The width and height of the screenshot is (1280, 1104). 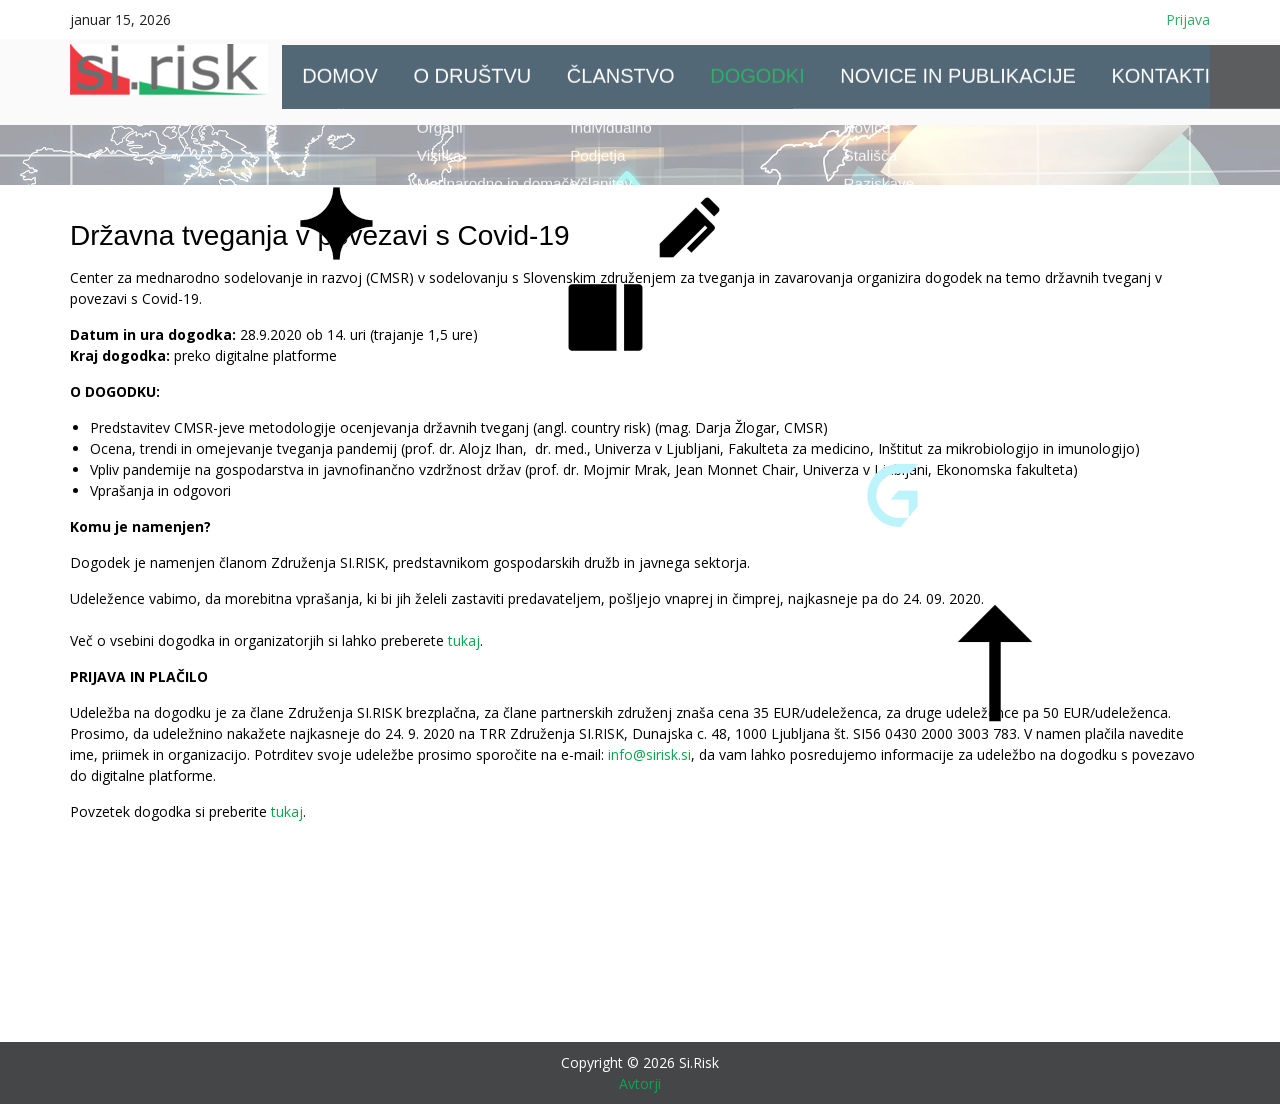 What do you see at coordinates (605, 317) in the screenshot?
I see `switch to right sidebar layout` at bounding box center [605, 317].